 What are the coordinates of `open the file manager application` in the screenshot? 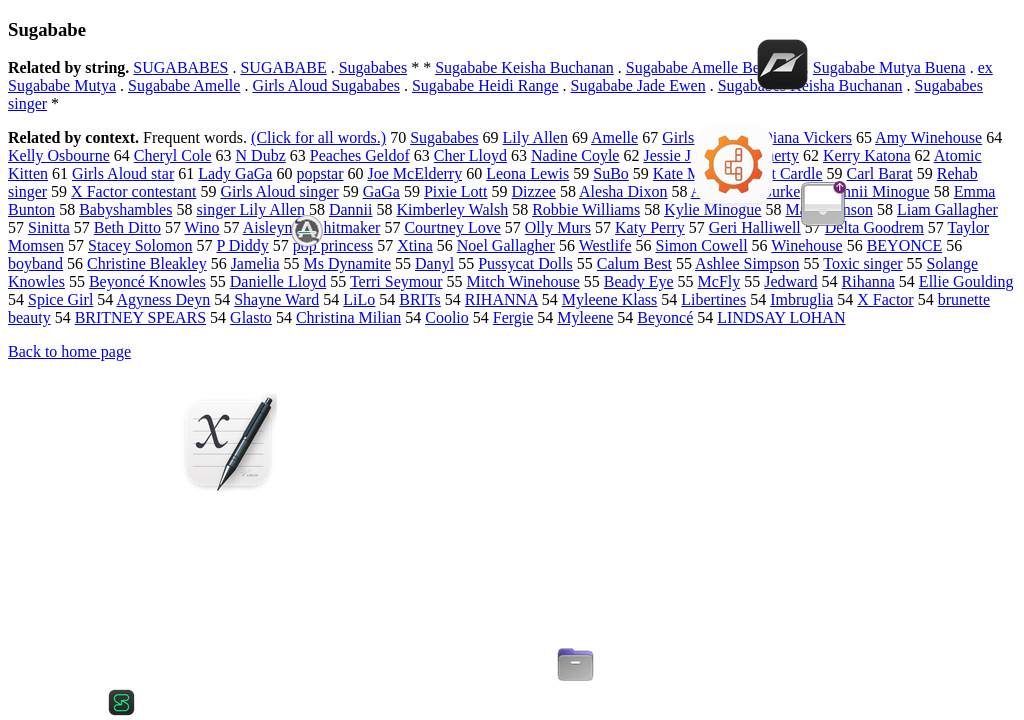 It's located at (575, 664).